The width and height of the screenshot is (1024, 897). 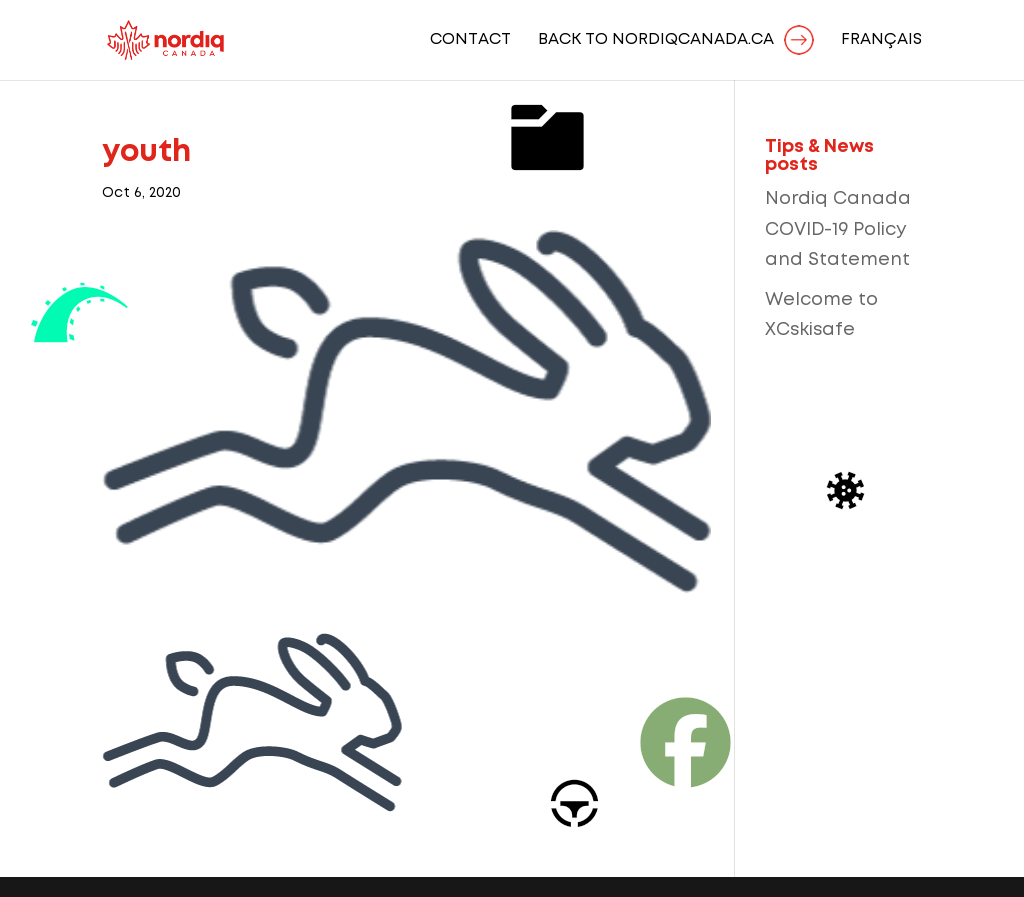 I want to click on indicates virus or malware detected, so click(x=845, y=490).